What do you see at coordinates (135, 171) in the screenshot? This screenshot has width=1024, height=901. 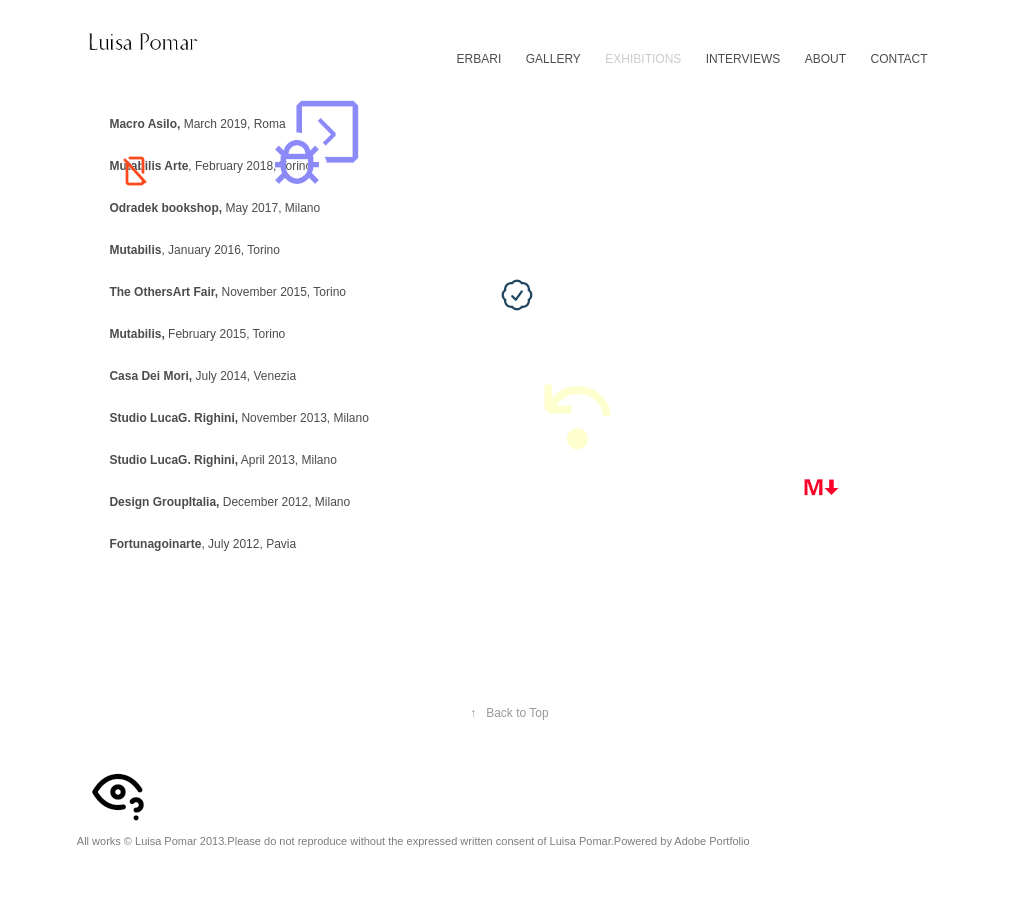 I see `mobile device unavailable or disconnected` at bounding box center [135, 171].